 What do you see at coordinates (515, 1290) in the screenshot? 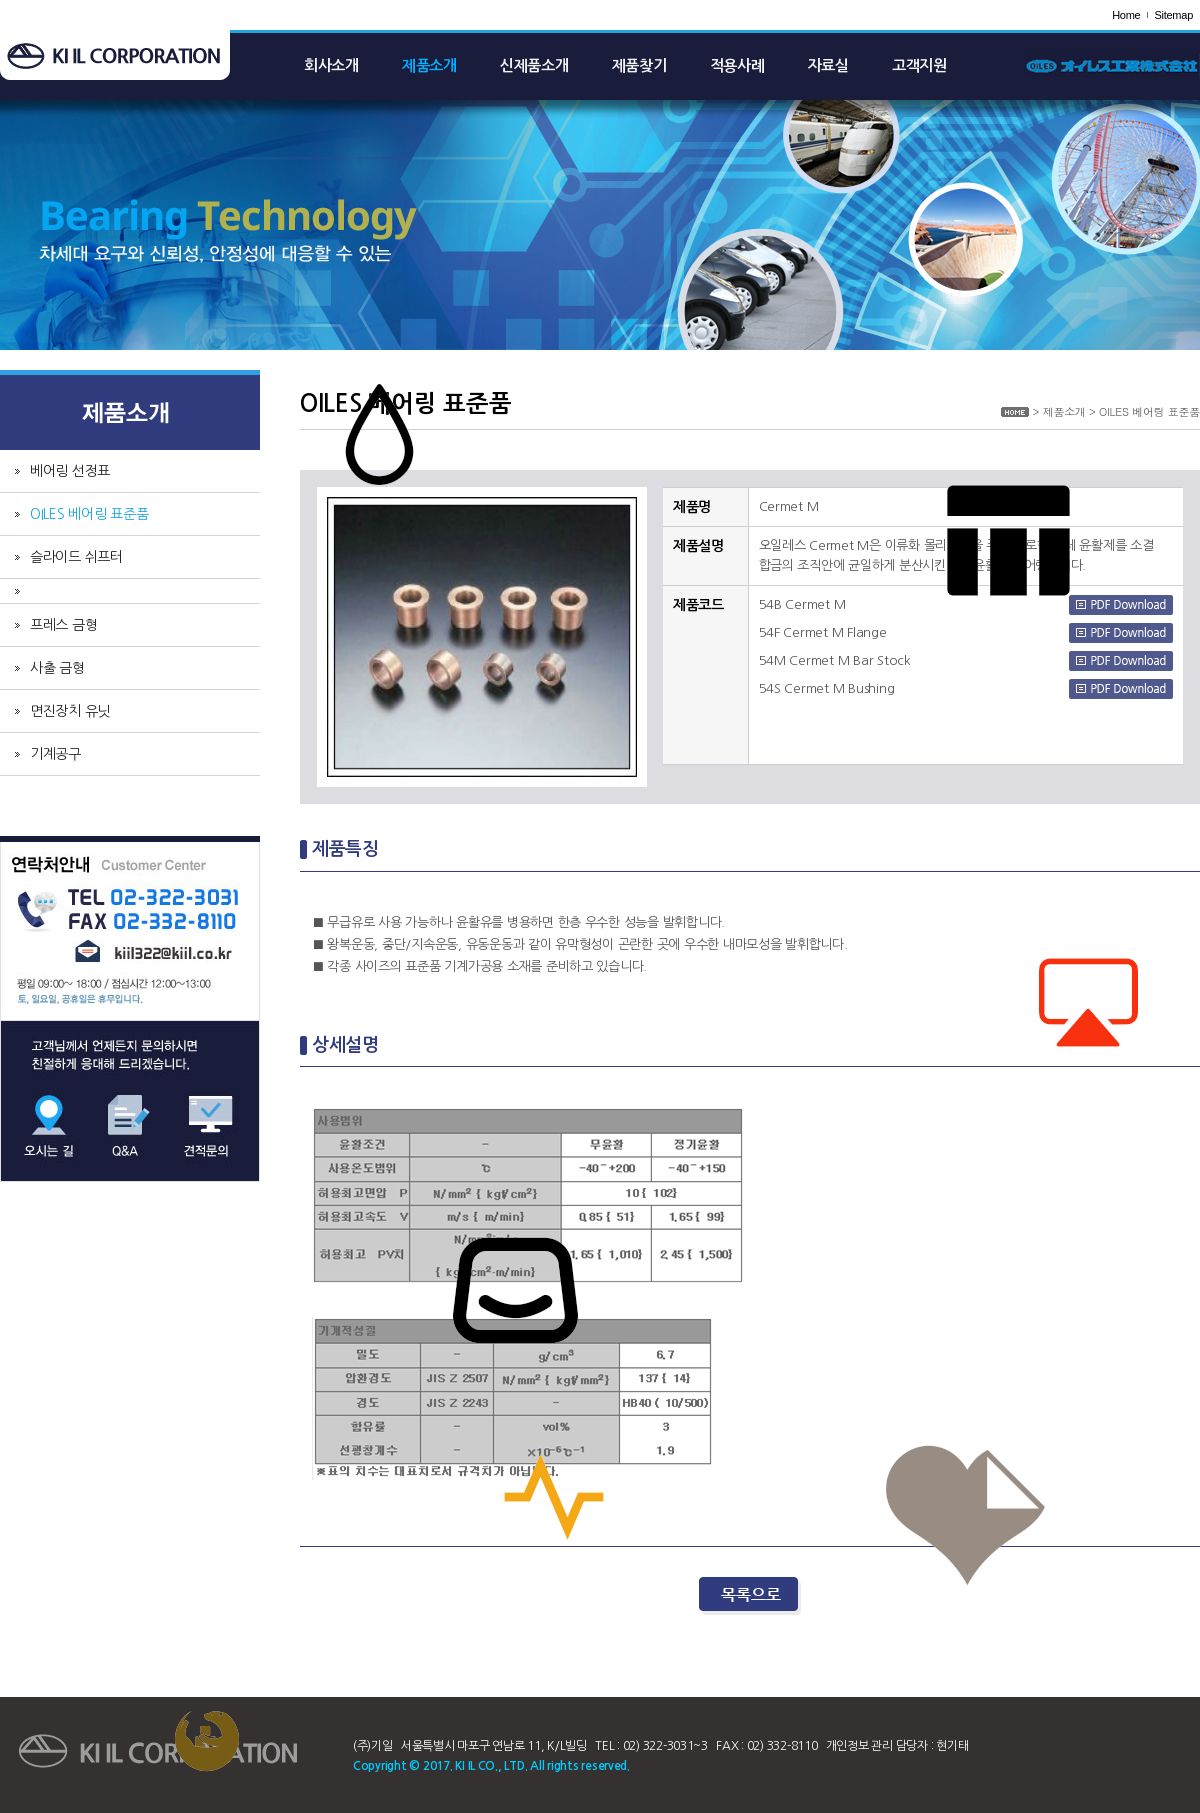
I see `open the Salla e-commerce platform` at bounding box center [515, 1290].